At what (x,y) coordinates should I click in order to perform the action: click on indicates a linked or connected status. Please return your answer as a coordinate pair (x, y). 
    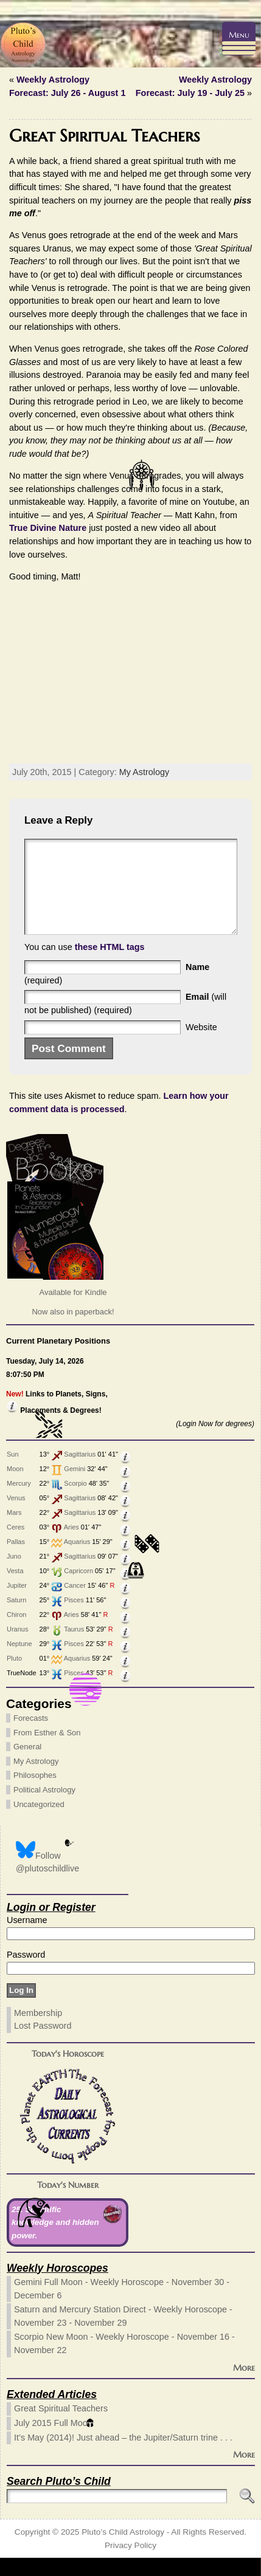
    Looking at the image, I should click on (49, 1424).